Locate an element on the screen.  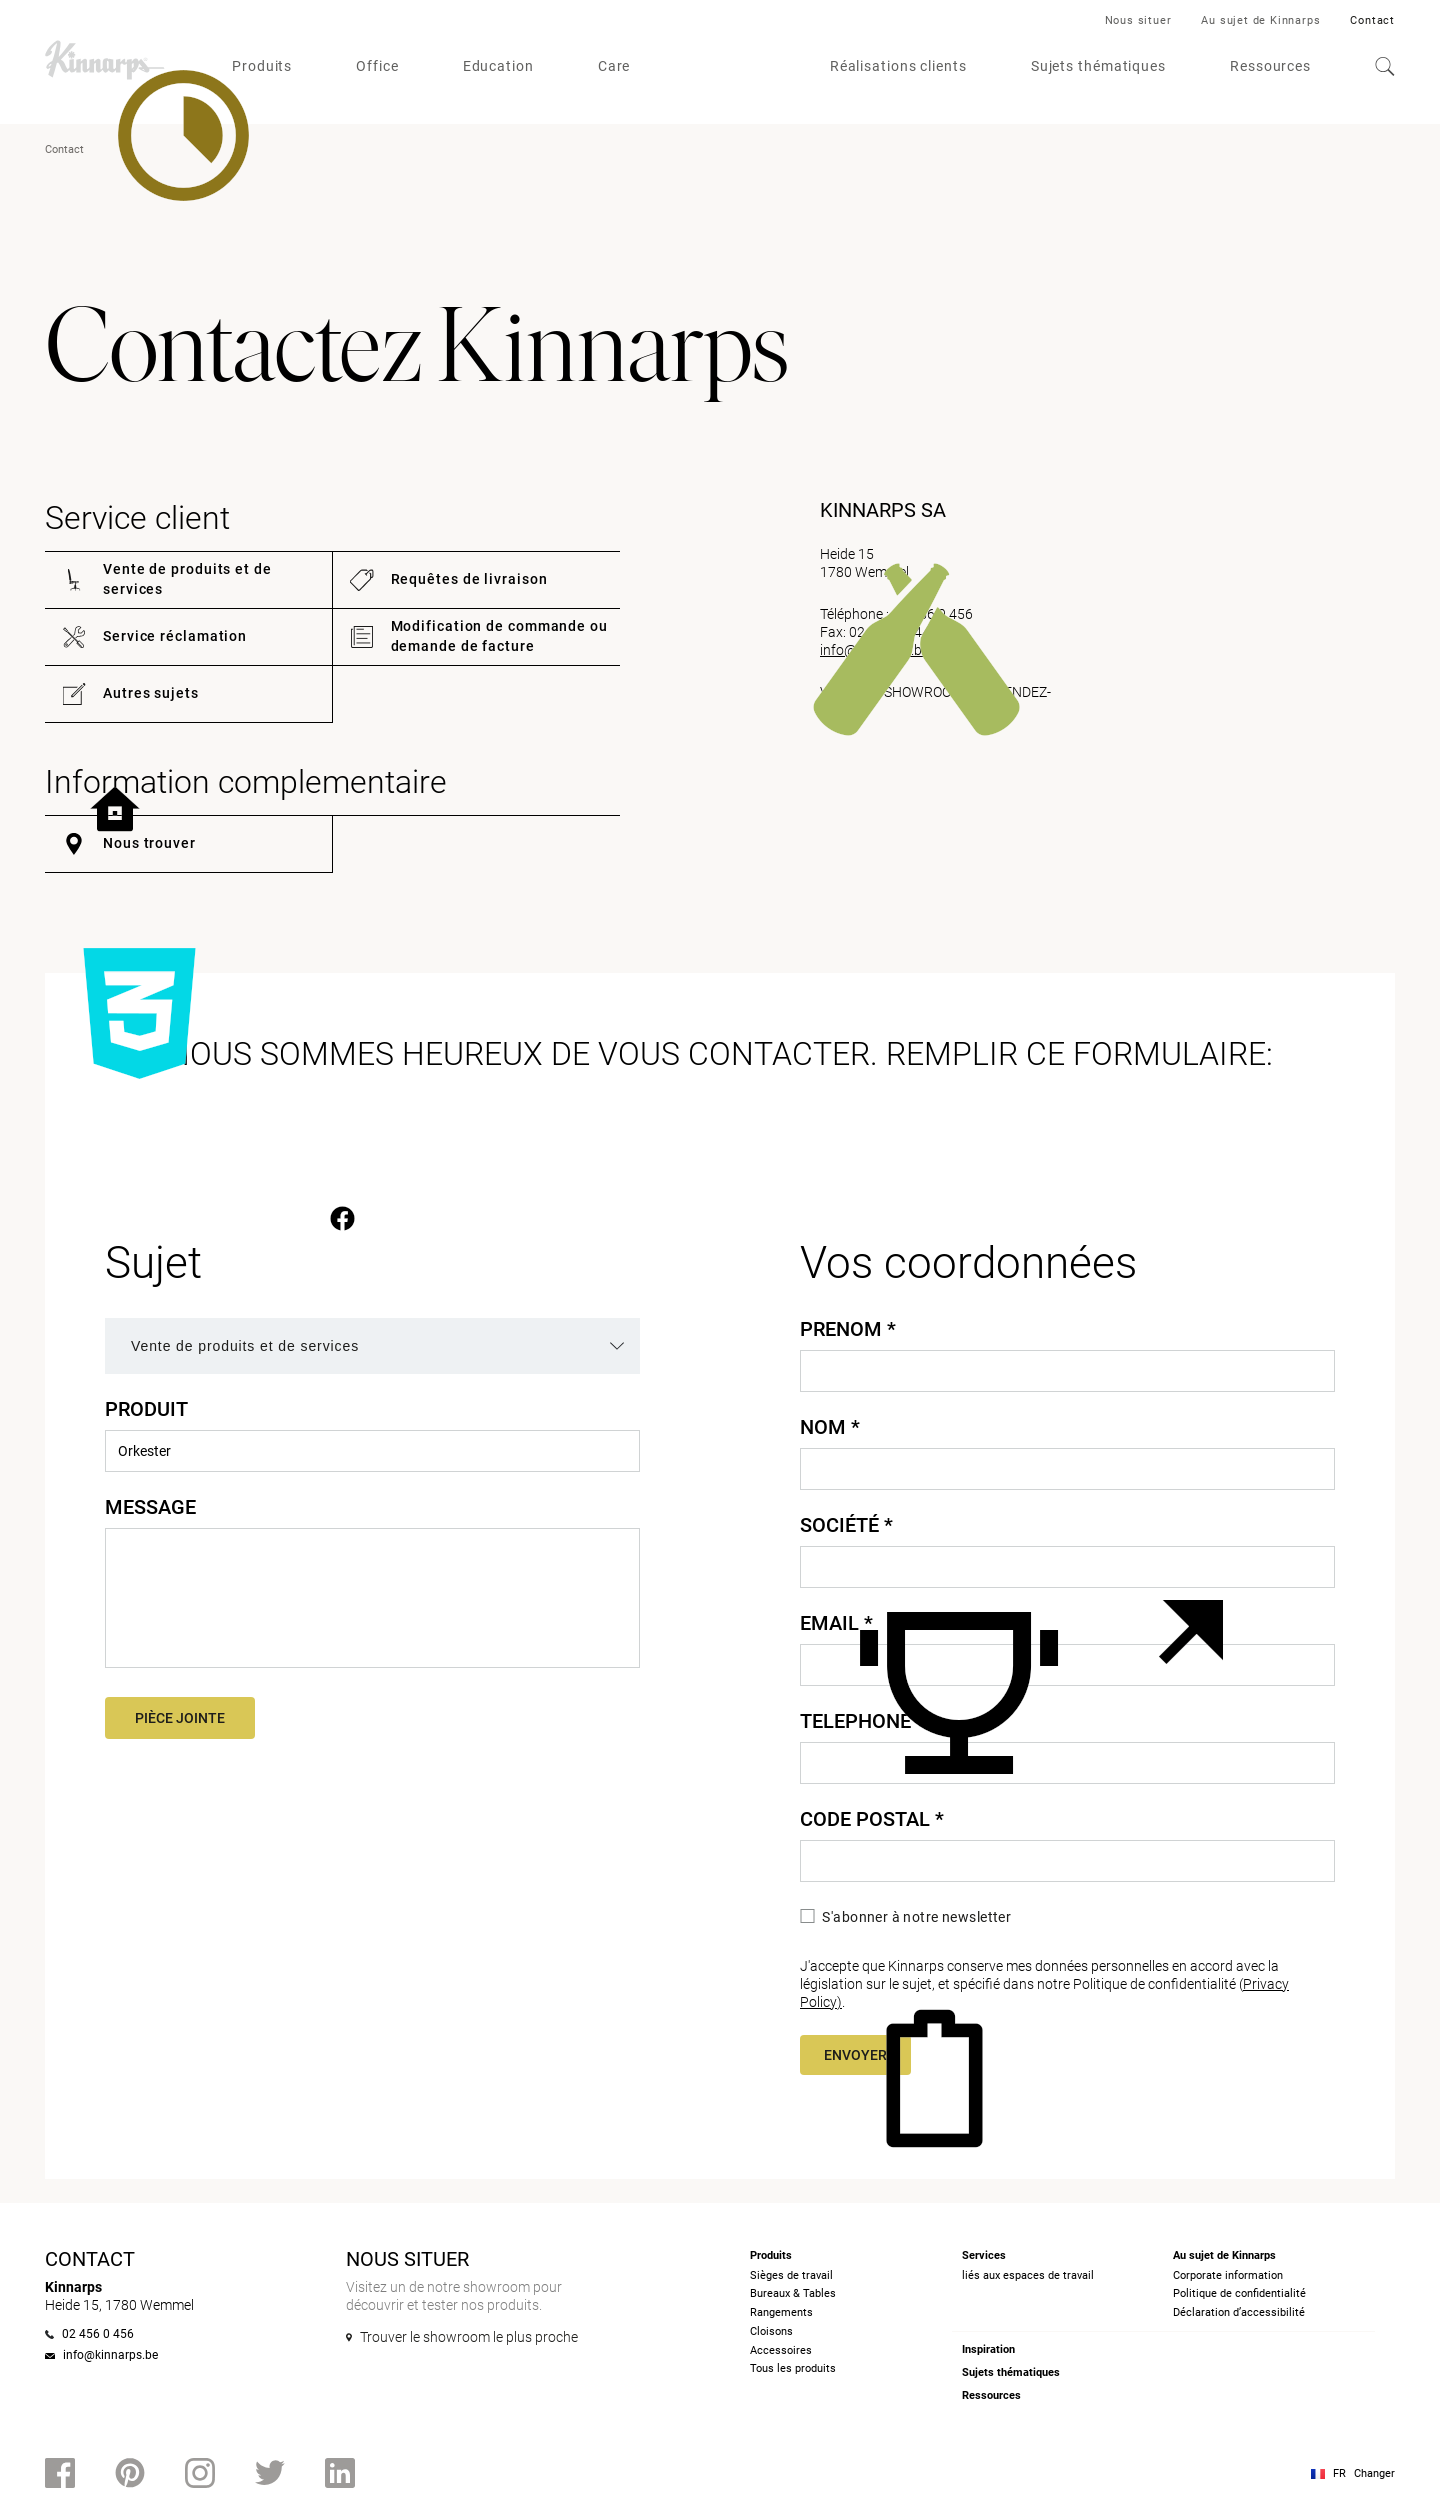
indicates CSS3 styling or stylesheet functionality is located at coordinates (139, 1013).